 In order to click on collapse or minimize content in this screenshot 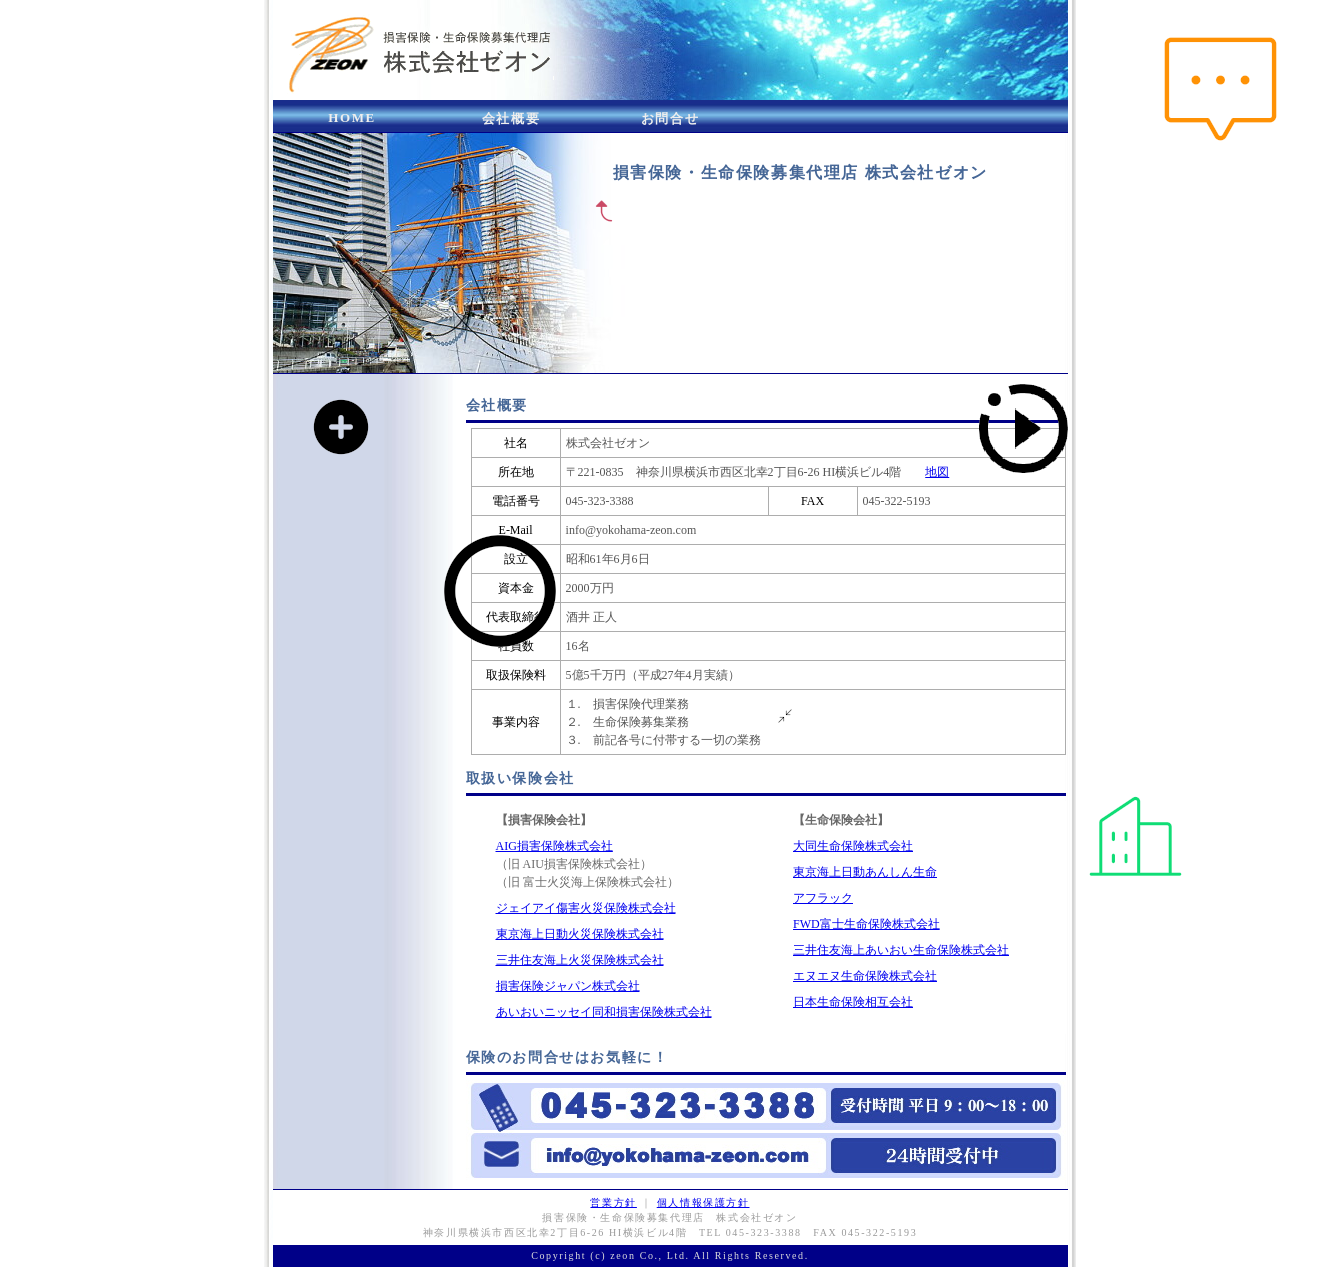, I will do `click(785, 716)`.